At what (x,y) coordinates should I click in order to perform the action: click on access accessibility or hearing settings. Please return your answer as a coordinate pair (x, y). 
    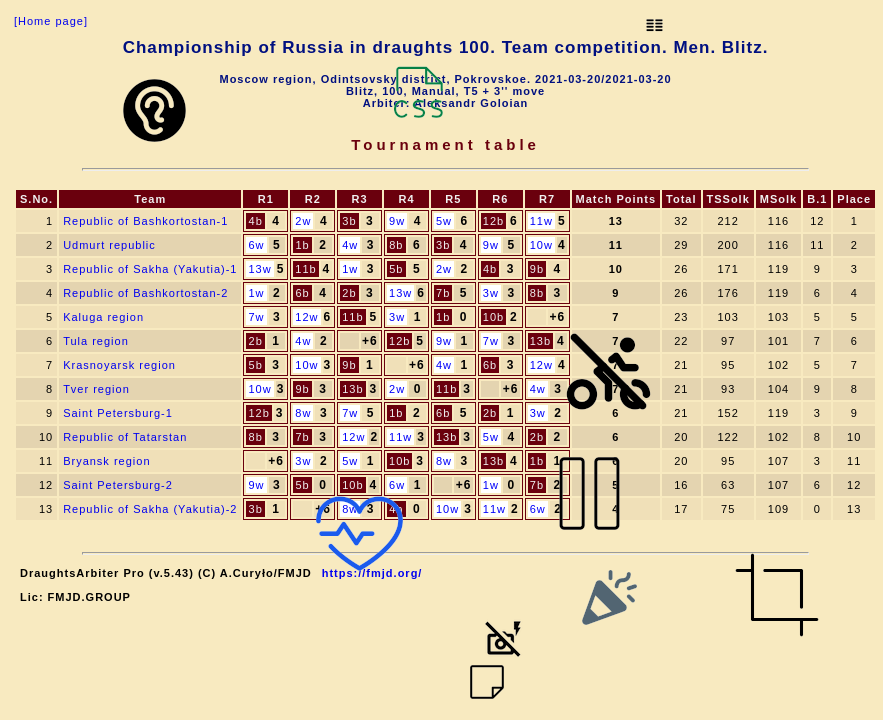
    Looking at the image, I should click on (154, 110).